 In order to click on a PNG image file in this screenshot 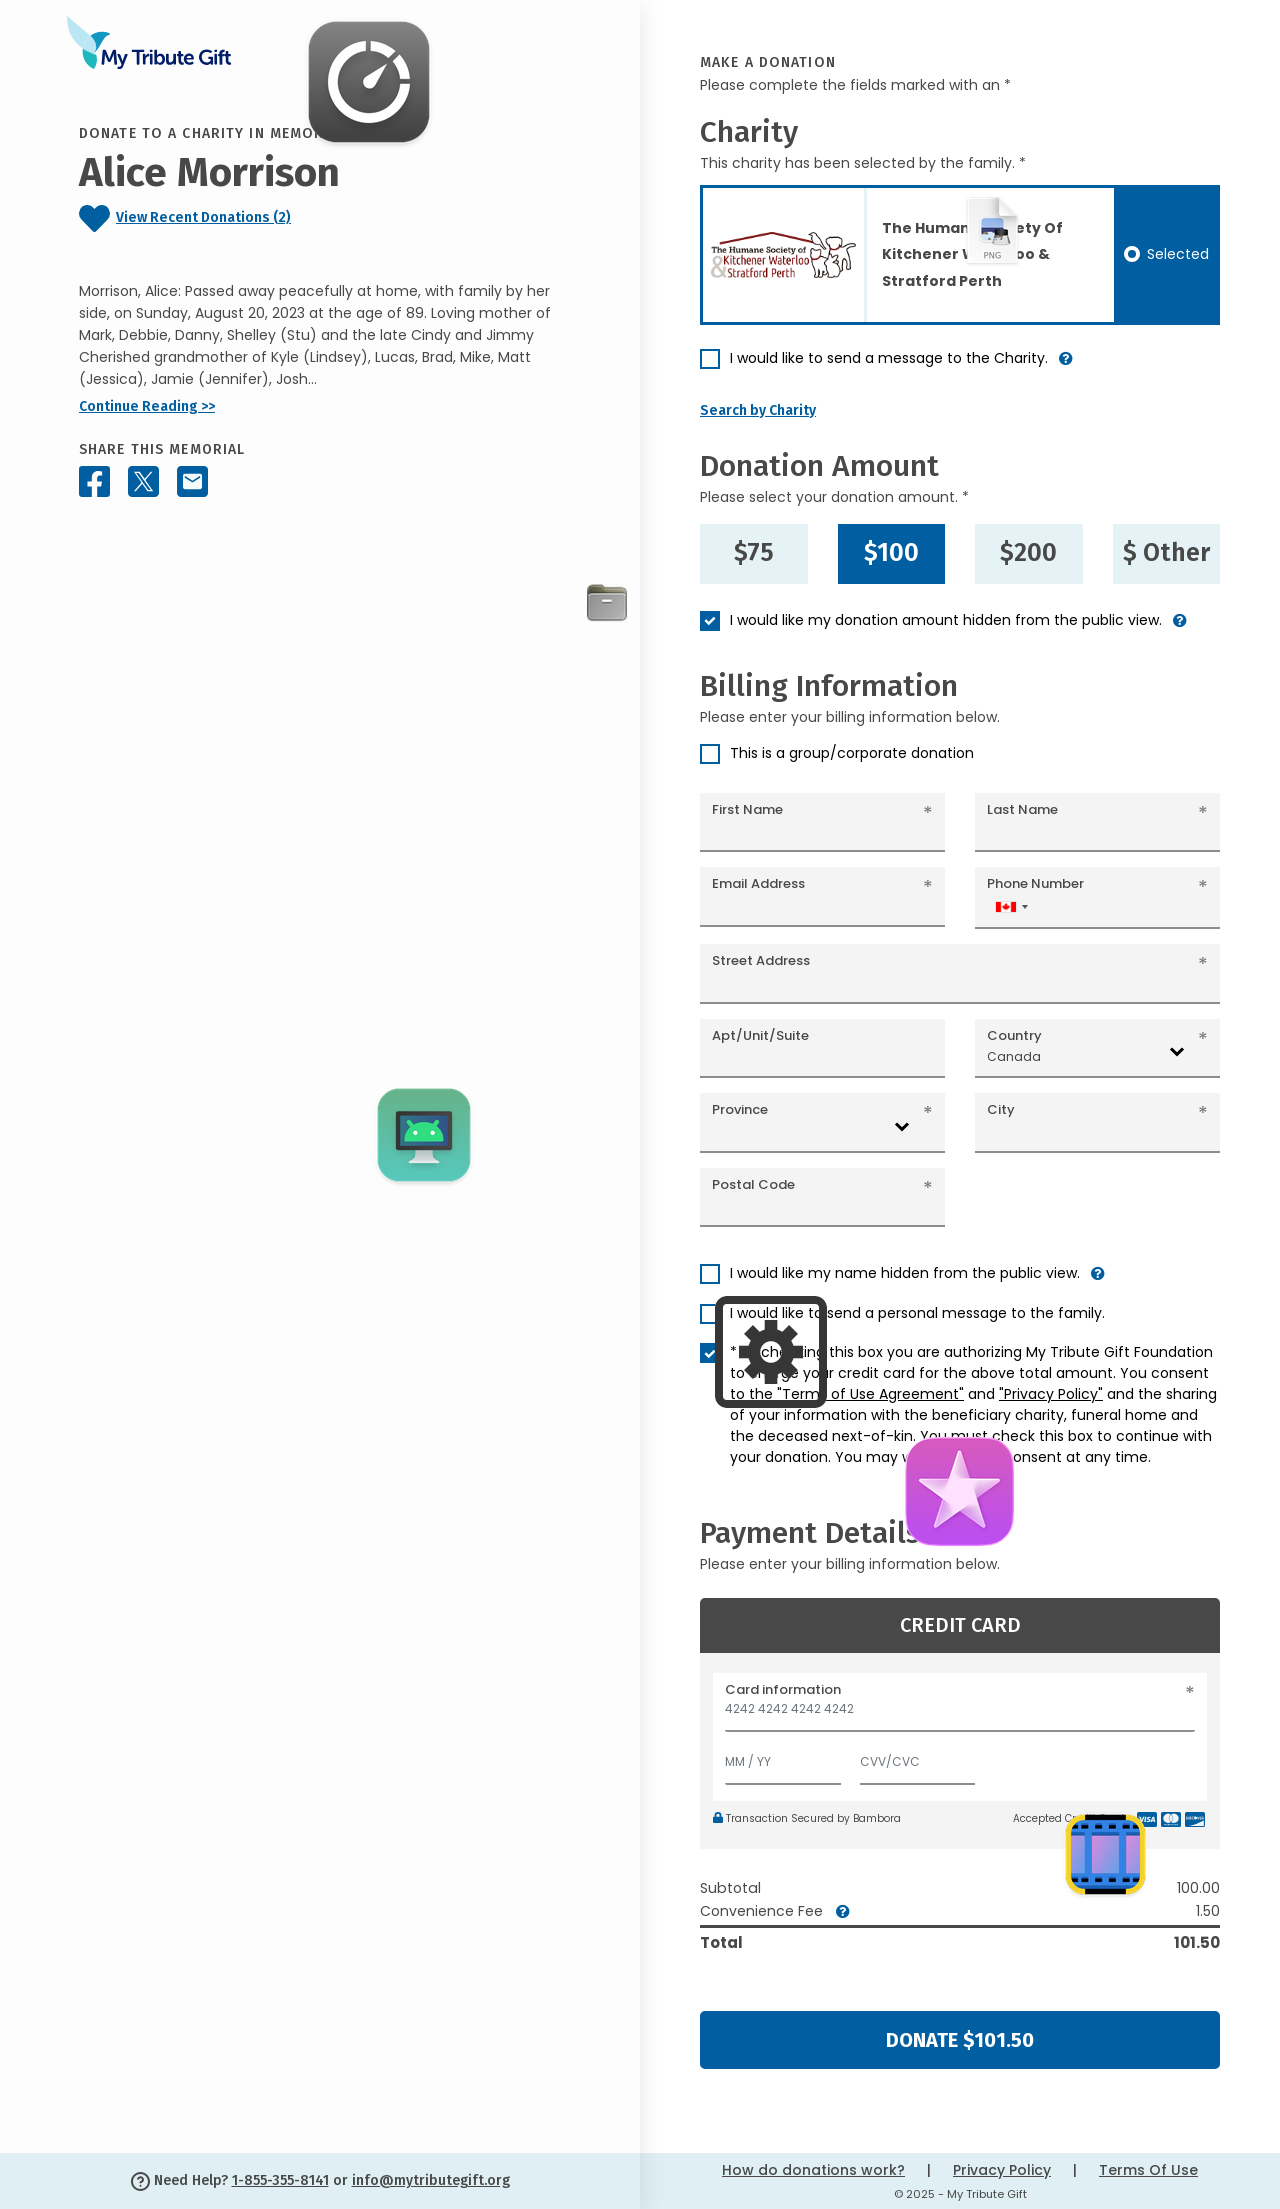, I will do `click(992, 231)`.